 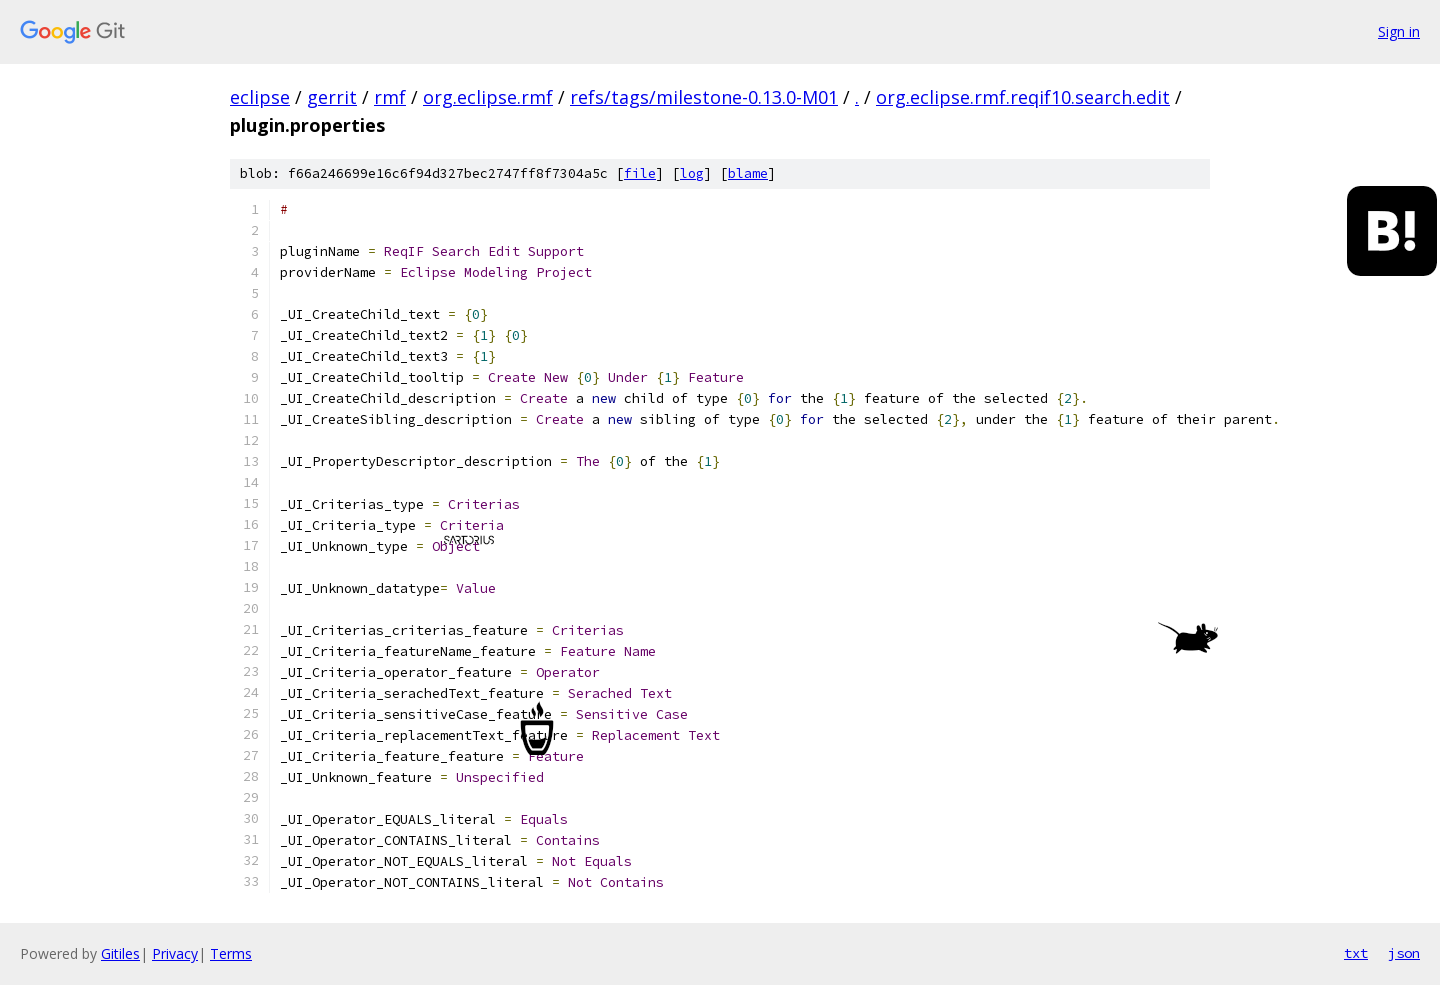 What do you see at coordinates (1392, 231) in the screenshot?
I see `open hatena bookmark app` at bounding box center [1392, 231].